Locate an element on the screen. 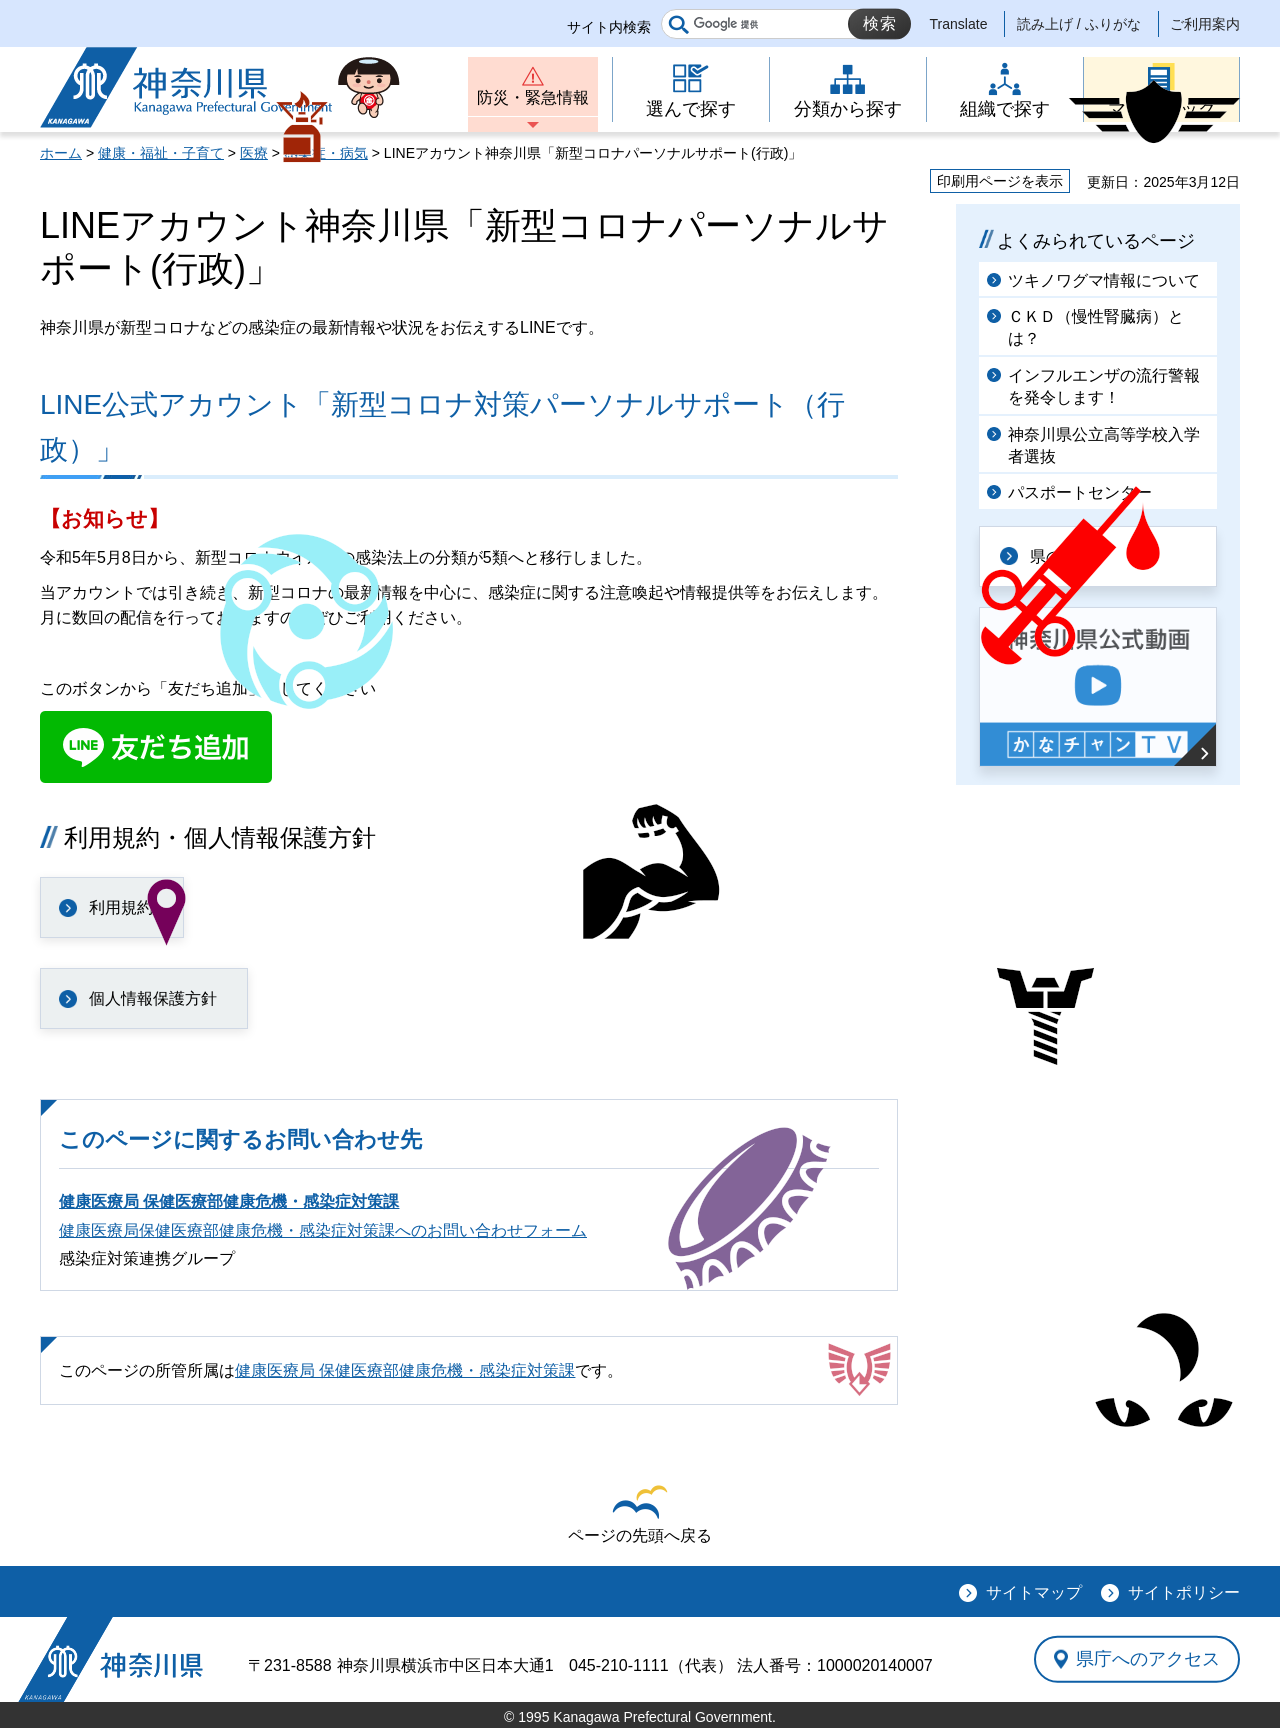 The height and width of the screenshot is (1728, 1280). ancient or antique hardware item in inventory is located at coordinates (1045, 1016).